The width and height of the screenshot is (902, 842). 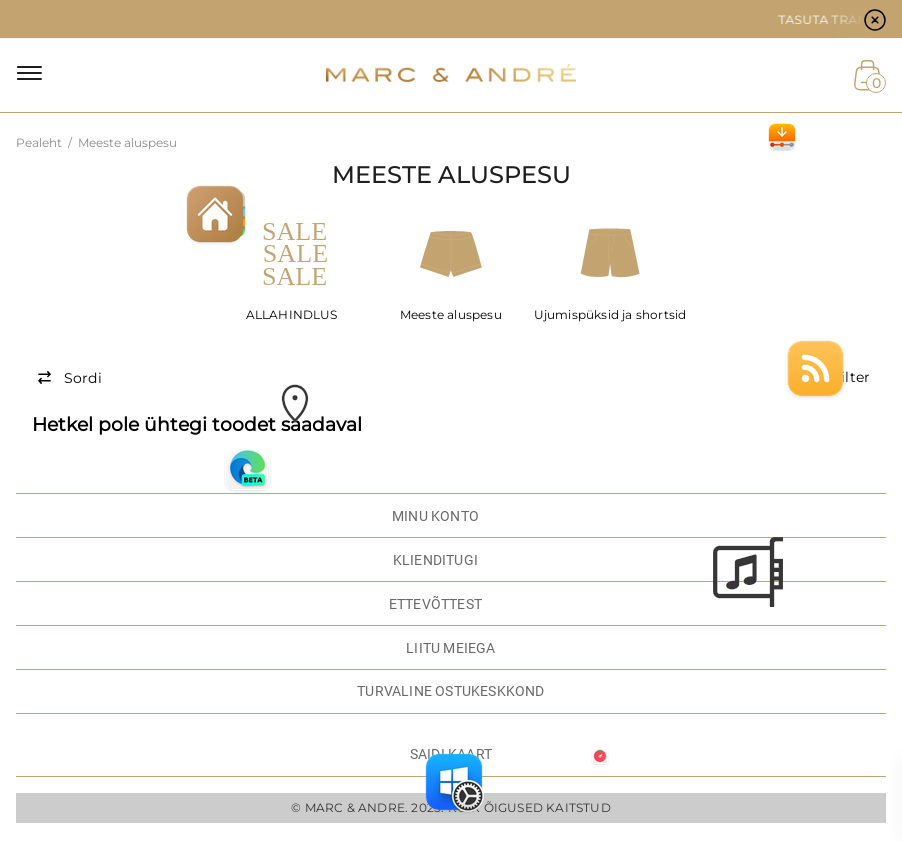 I want to click on open microsoft edge beta browser, so click(x=247, y=467).